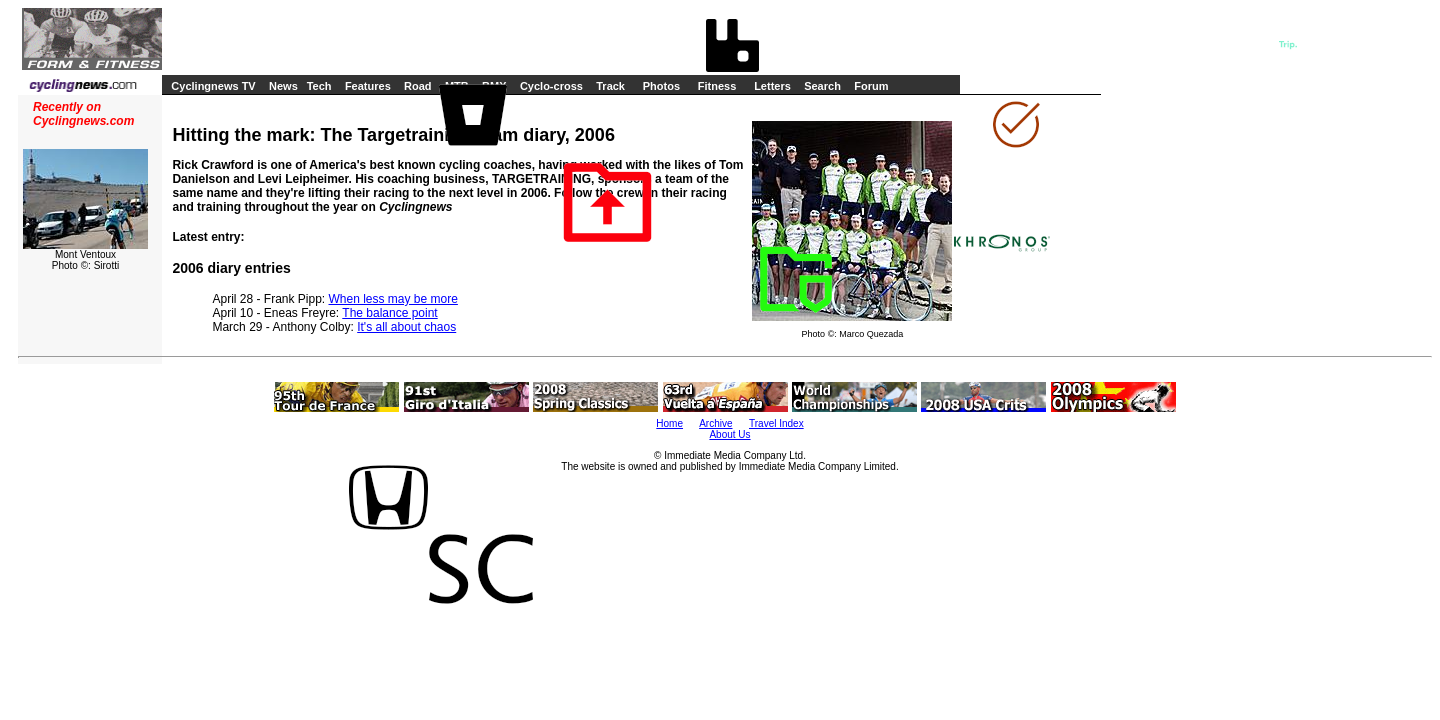 This screenshot has height=720, width=1440. Describe the element at coordinates (388, 497) in the screenshot. I see `Honda brand or dealership app` at that location.